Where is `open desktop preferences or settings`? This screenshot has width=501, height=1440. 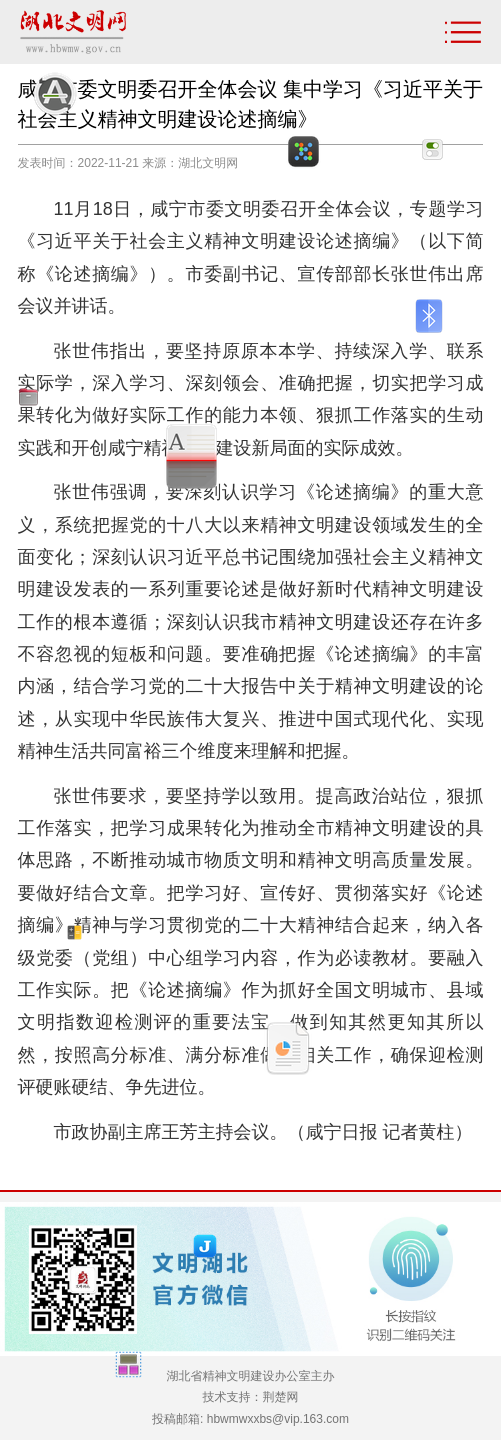
open desktop preferences or settings is located at coordinates (432, 149).